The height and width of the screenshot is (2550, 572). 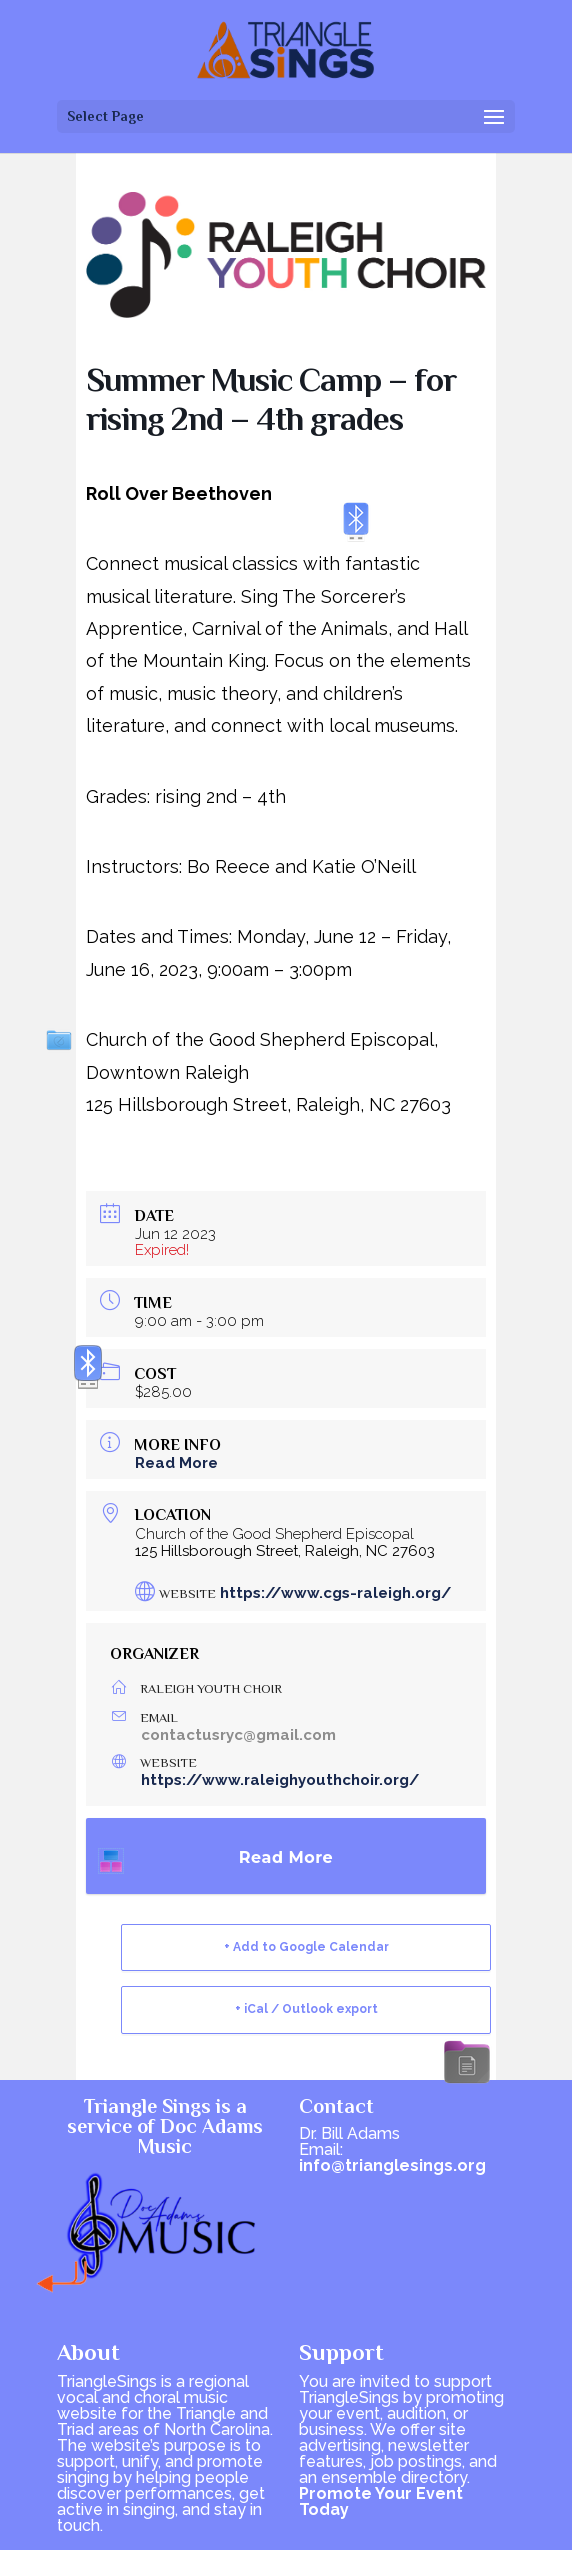 What do you see at coordinates (61, 2273) in the screenshot?
I see `reply to all recipients in an email thread` at bounding box center [61, 2273].